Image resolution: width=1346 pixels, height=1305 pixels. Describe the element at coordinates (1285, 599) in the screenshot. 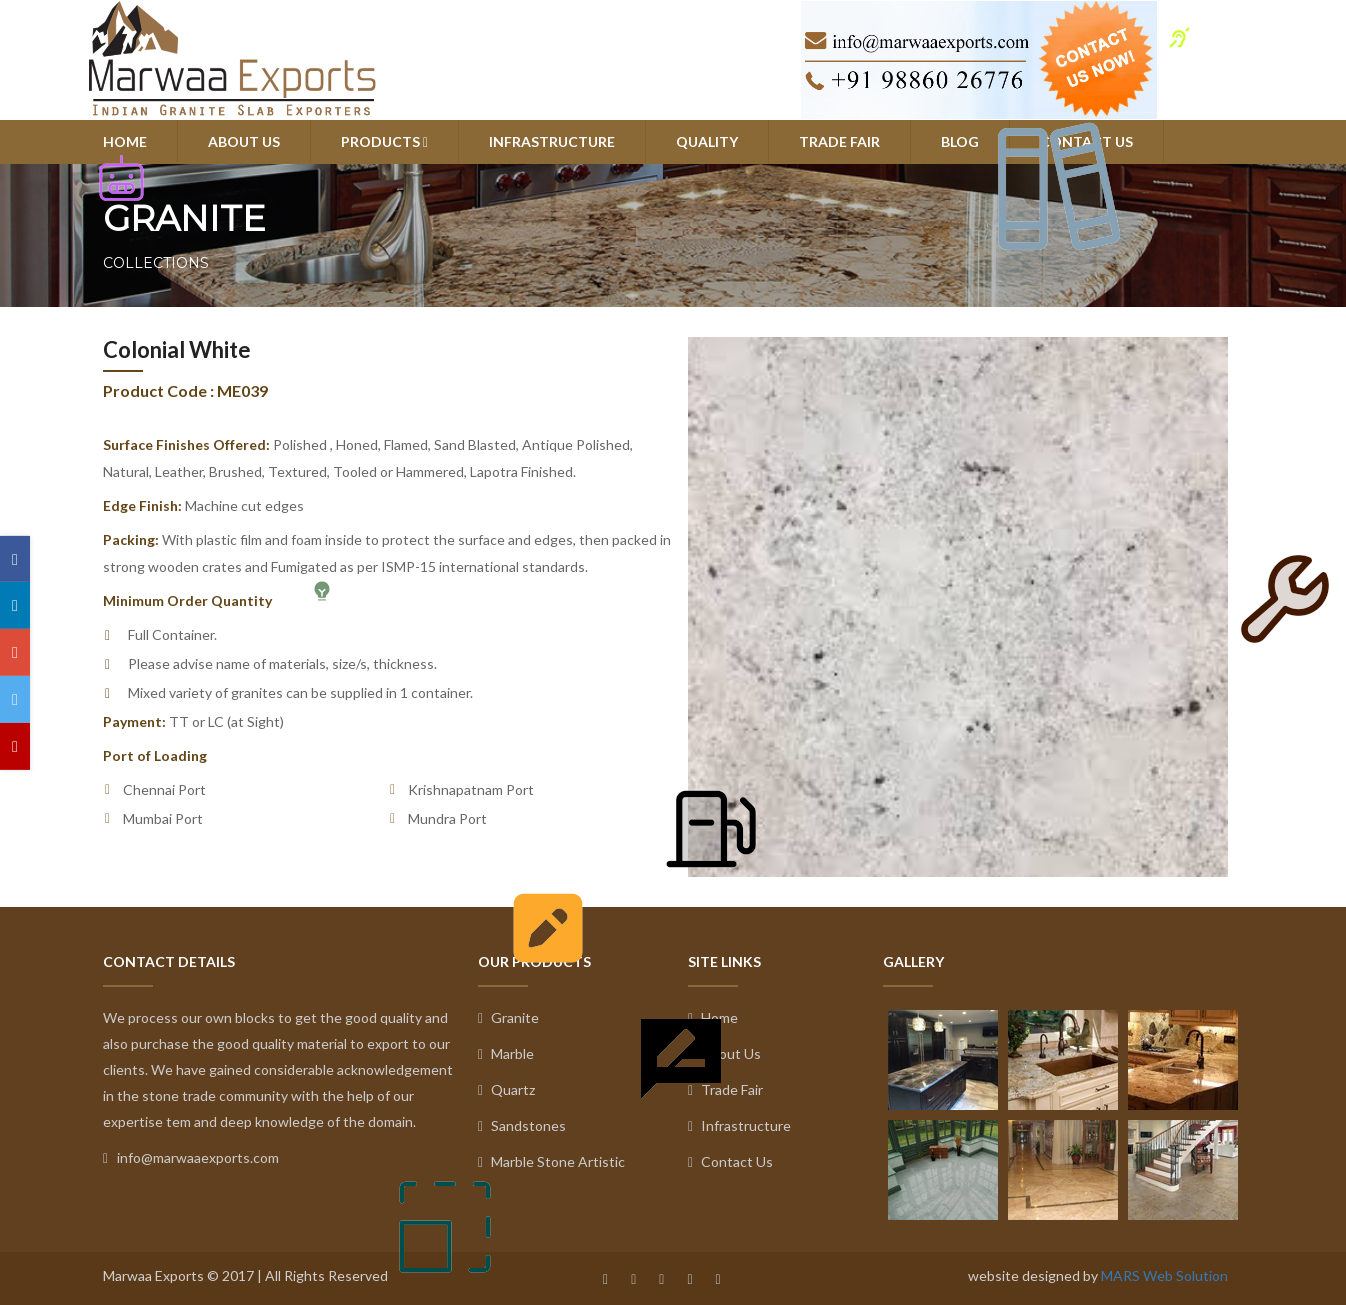

I see `access settings or configuration options` at that location.